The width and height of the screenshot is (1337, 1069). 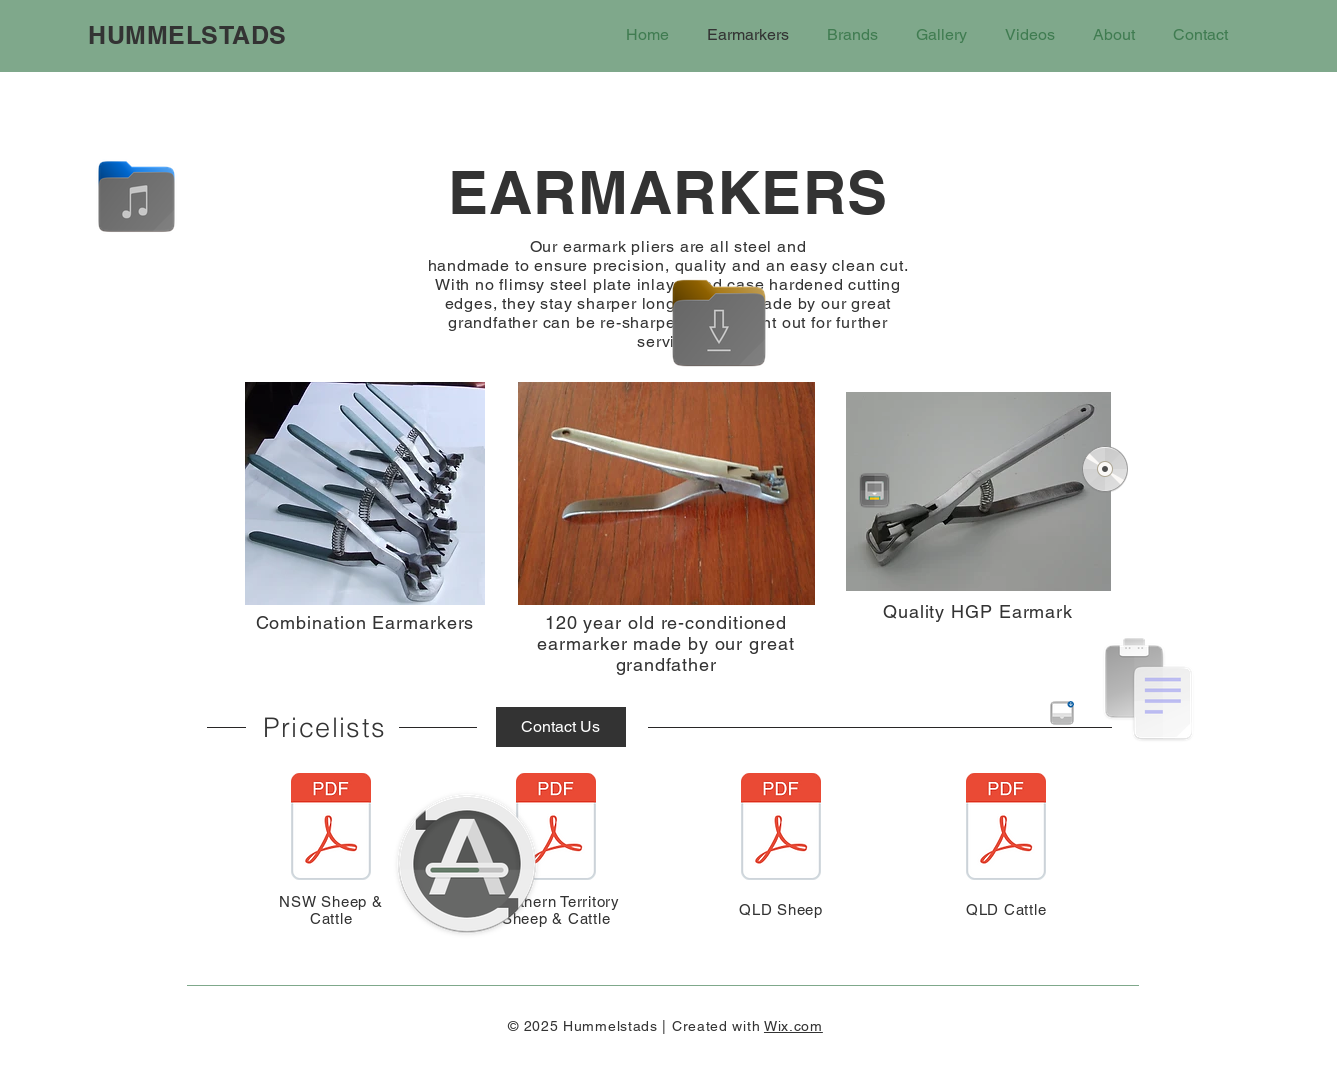 I want to click on paste content from clipboard, so click(x=1148, y=688).